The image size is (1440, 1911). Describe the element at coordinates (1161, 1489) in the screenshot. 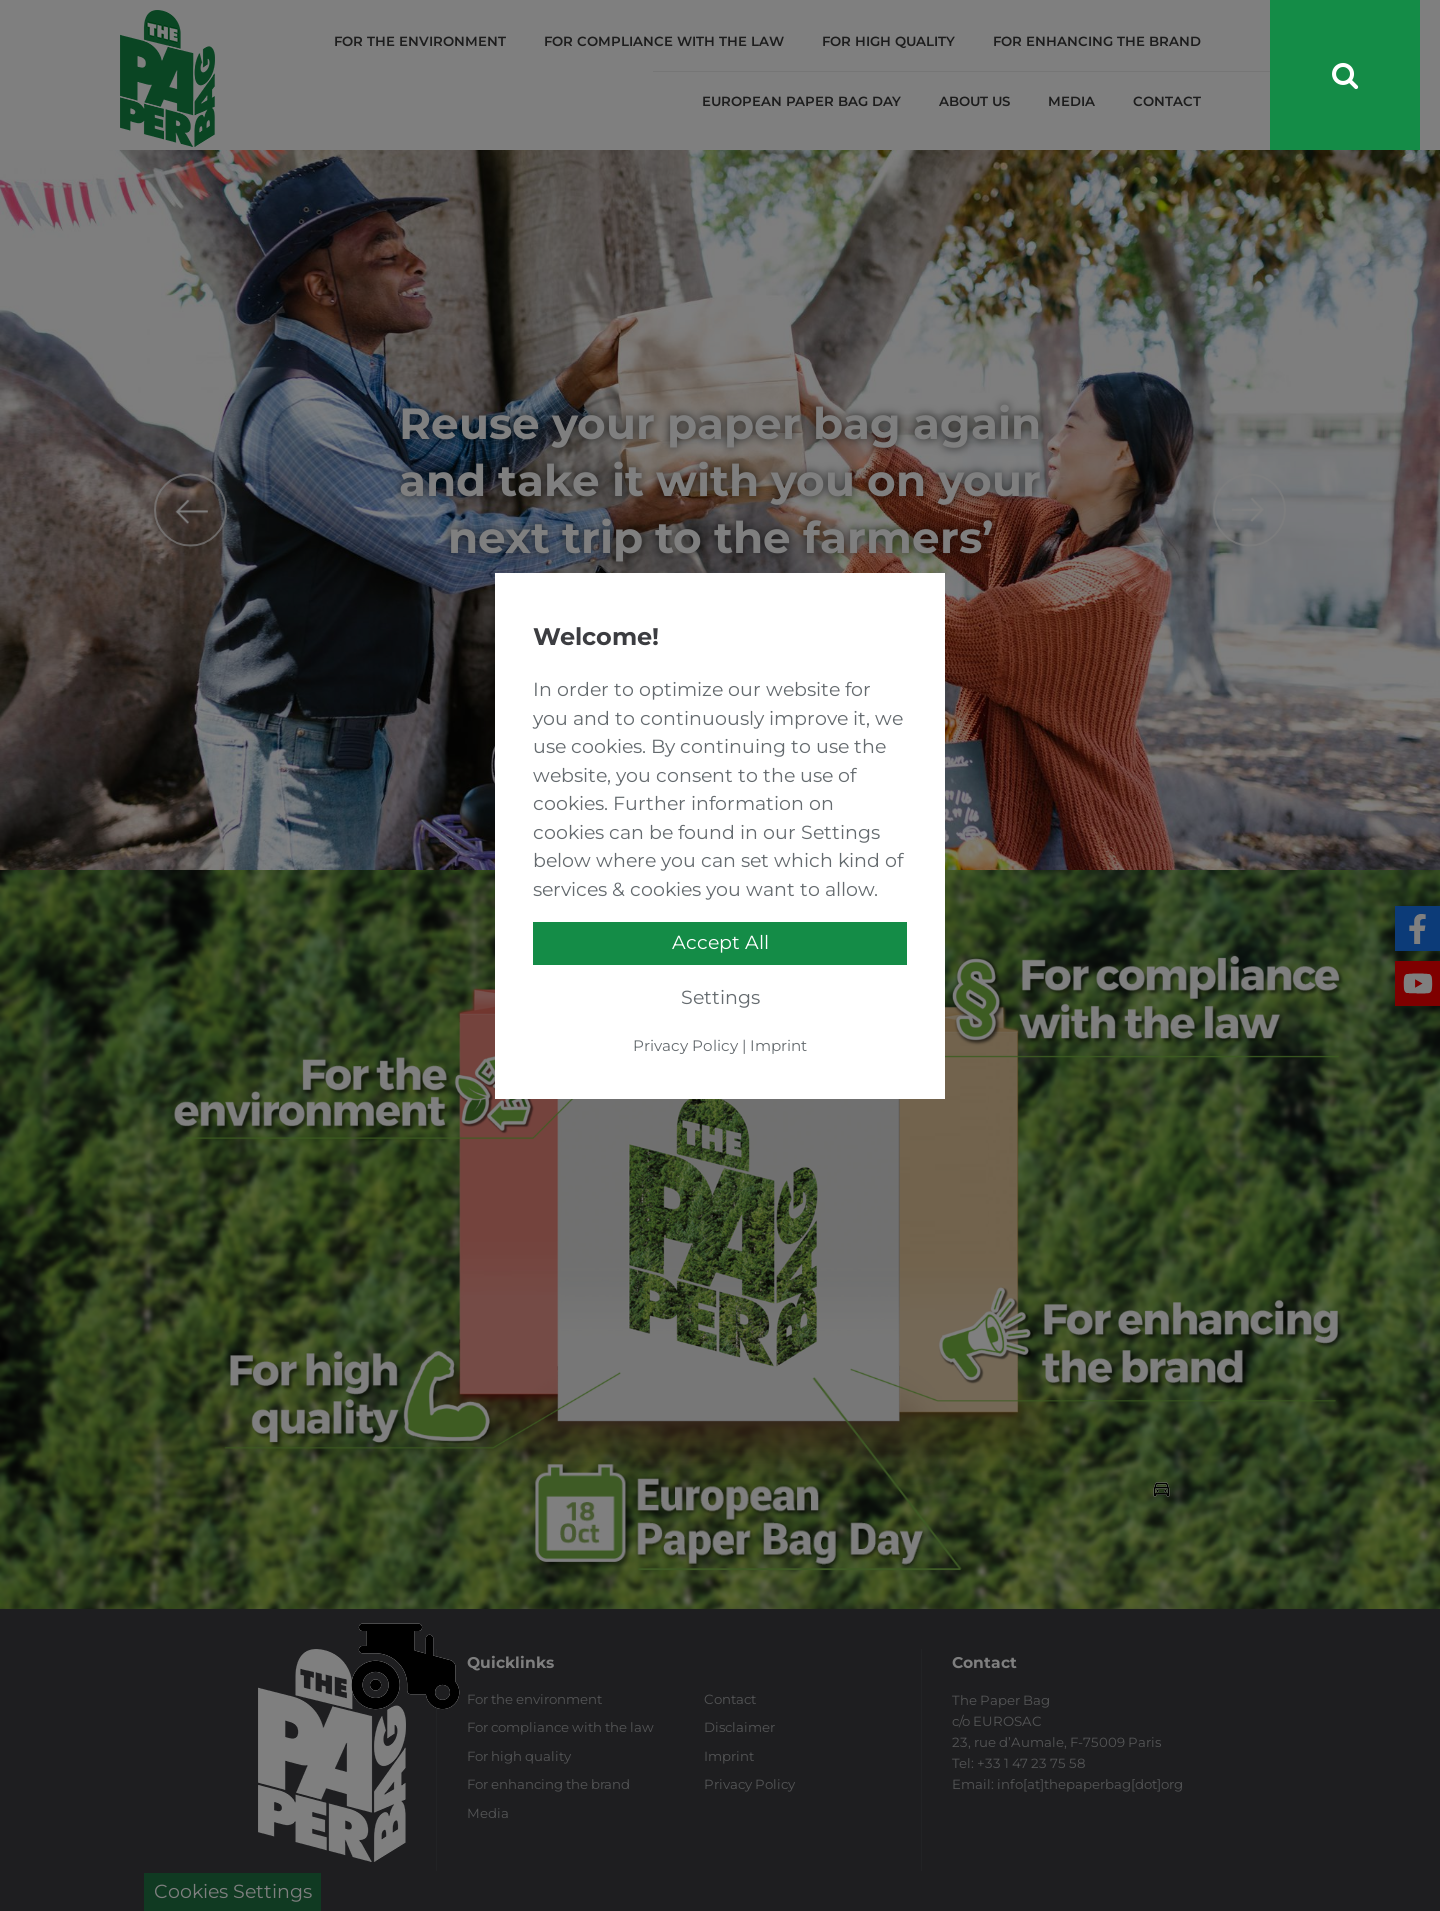

I see `indicates it's time to leave for your destination` at that location.